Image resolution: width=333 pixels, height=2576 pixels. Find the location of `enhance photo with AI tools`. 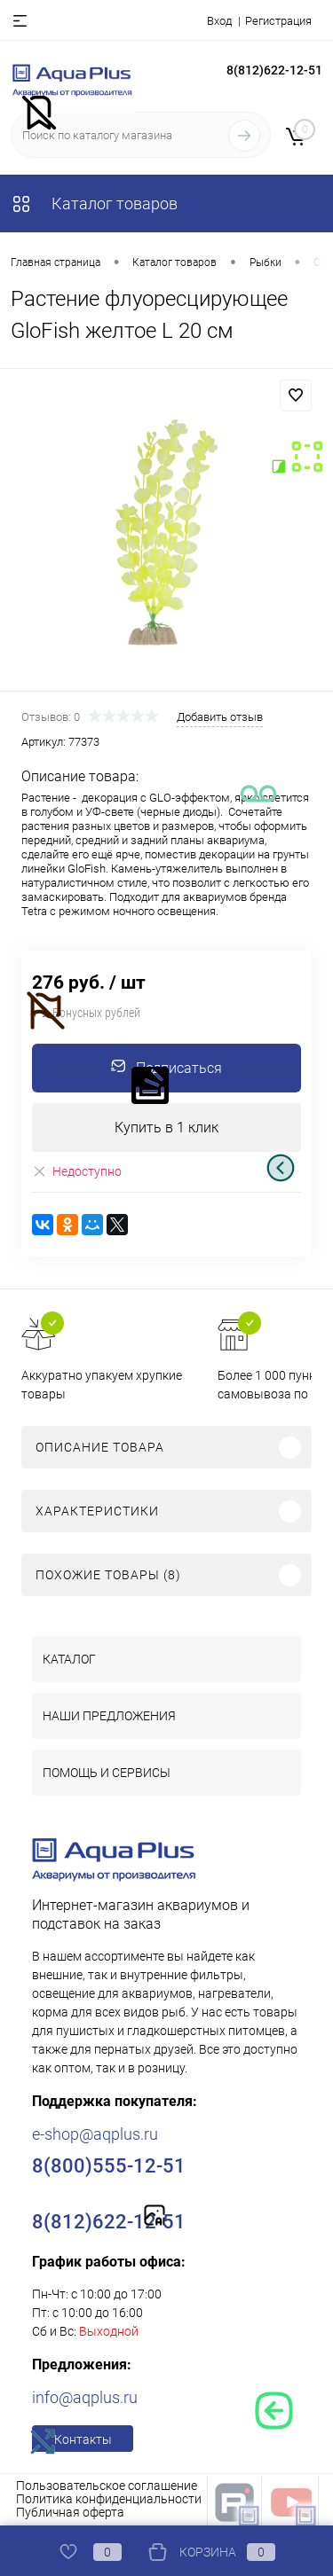

enhance photo with AI tools is located at coordinates (155, 2215).